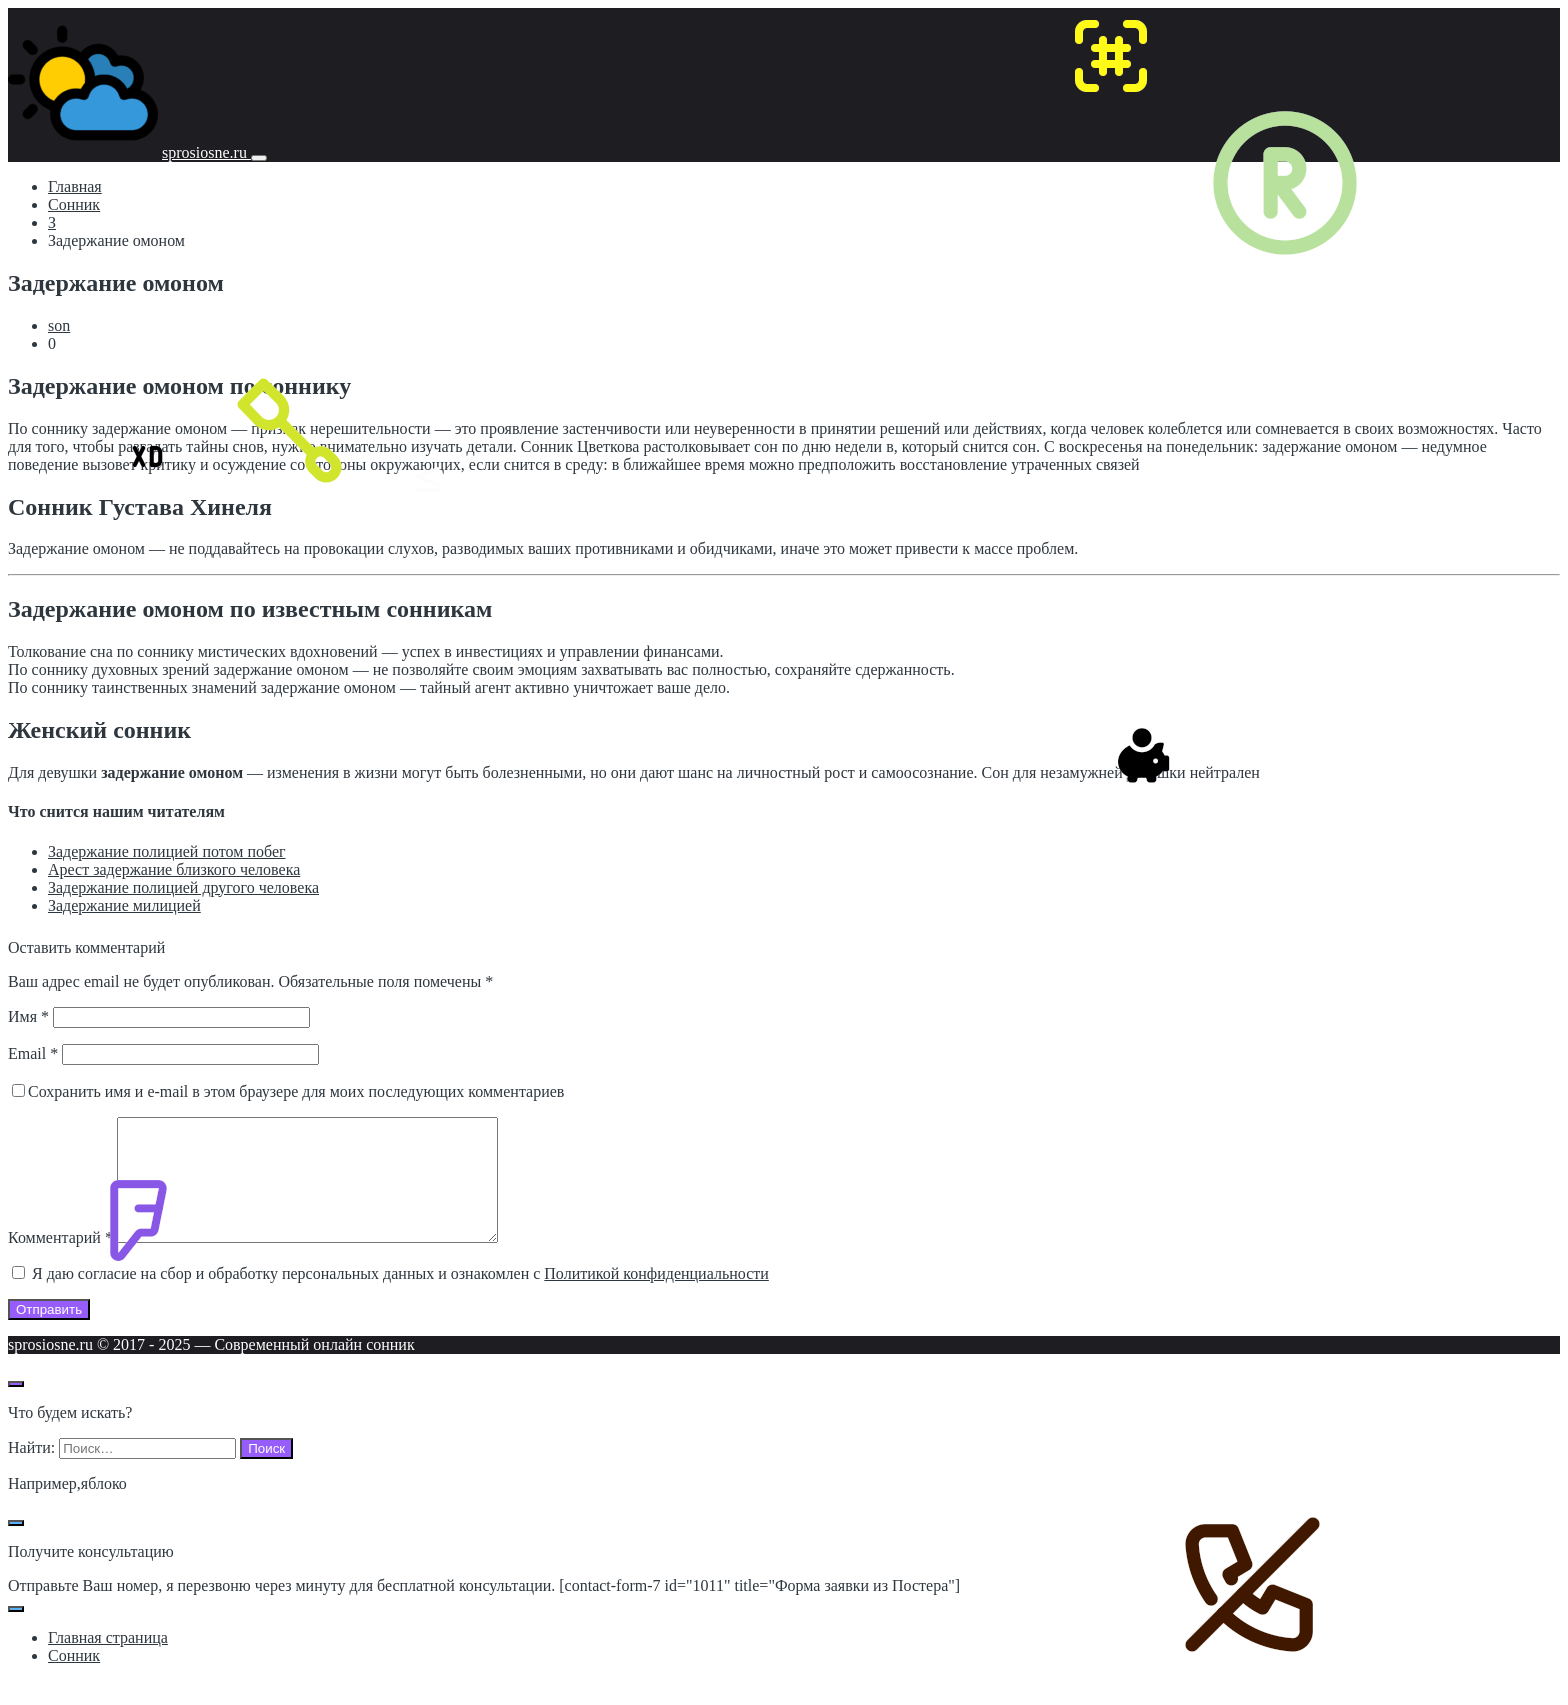 Image resolution: width=1568 pixels, height=1705 pixels. What do you see at coordinates (289, 430) in the screenshot?
I see `access grilling or barbecue tools` at bounding box center [289, 430].